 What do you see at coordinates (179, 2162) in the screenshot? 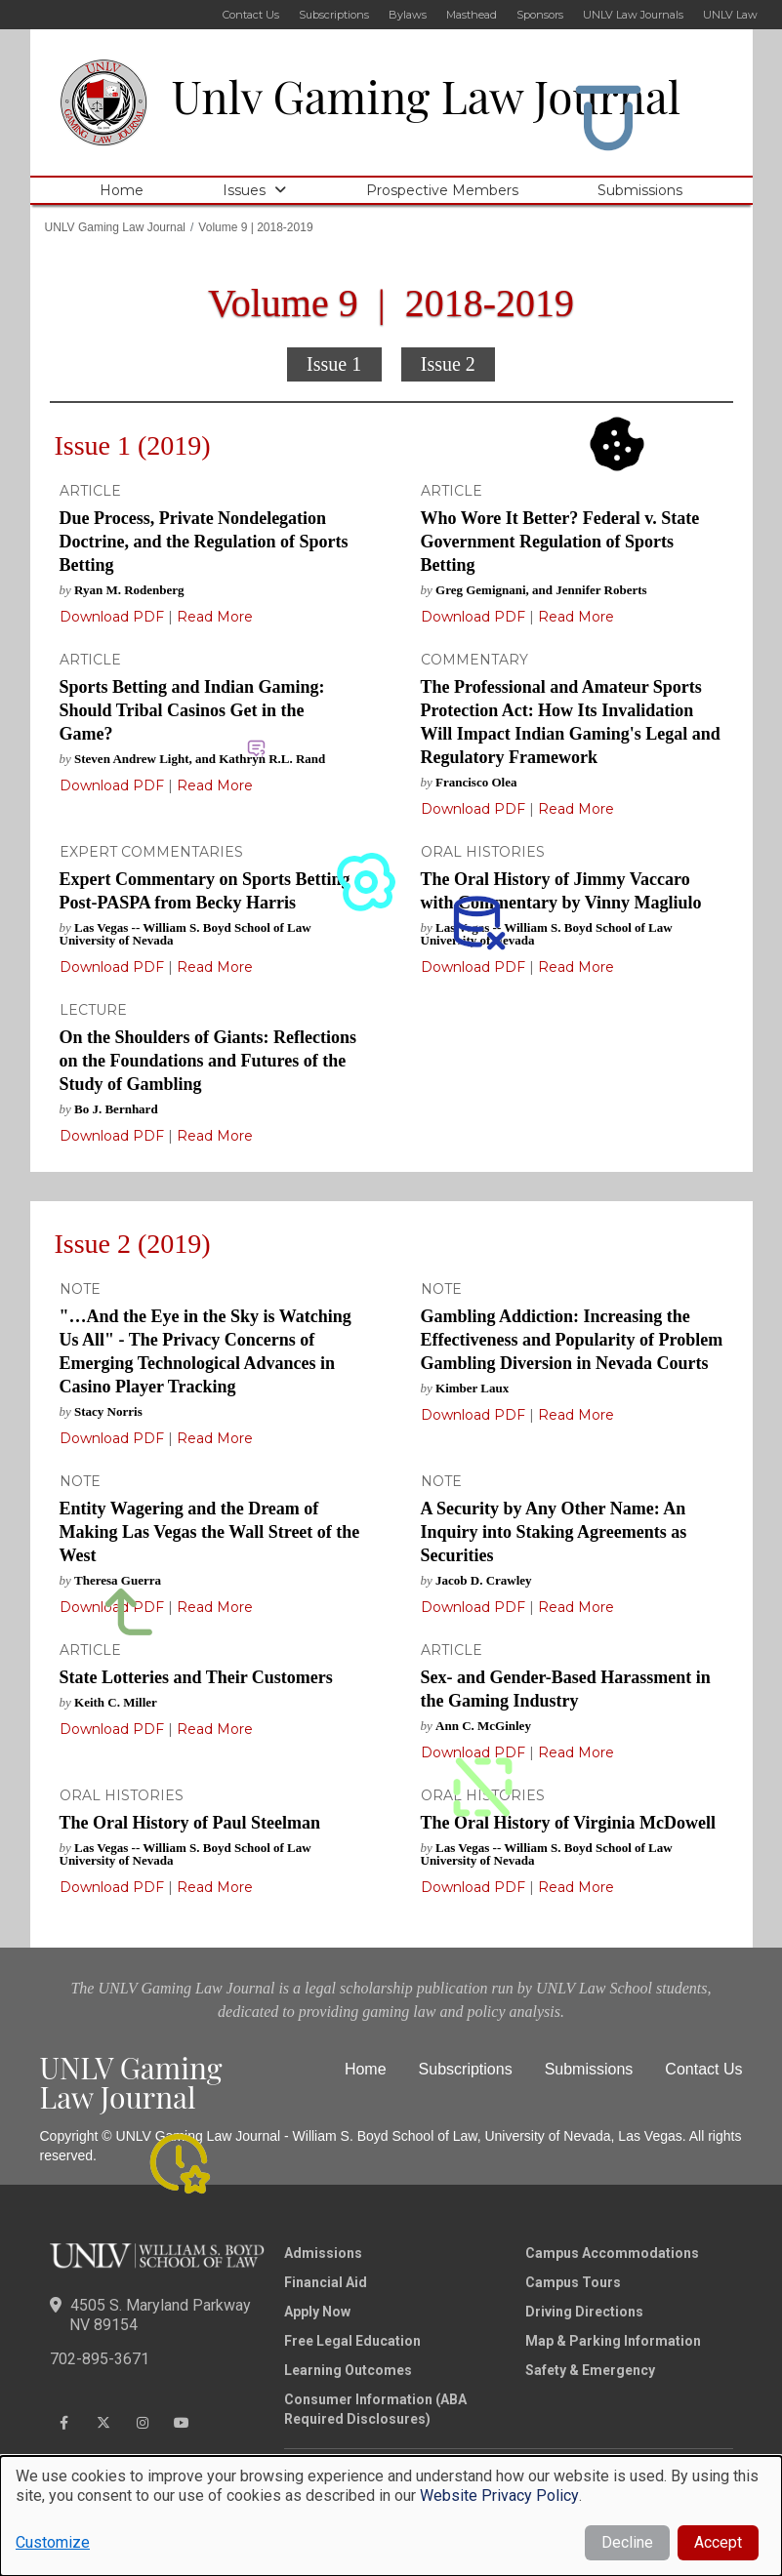
I see `add event to favorites` at bounding box center [179, 2162].